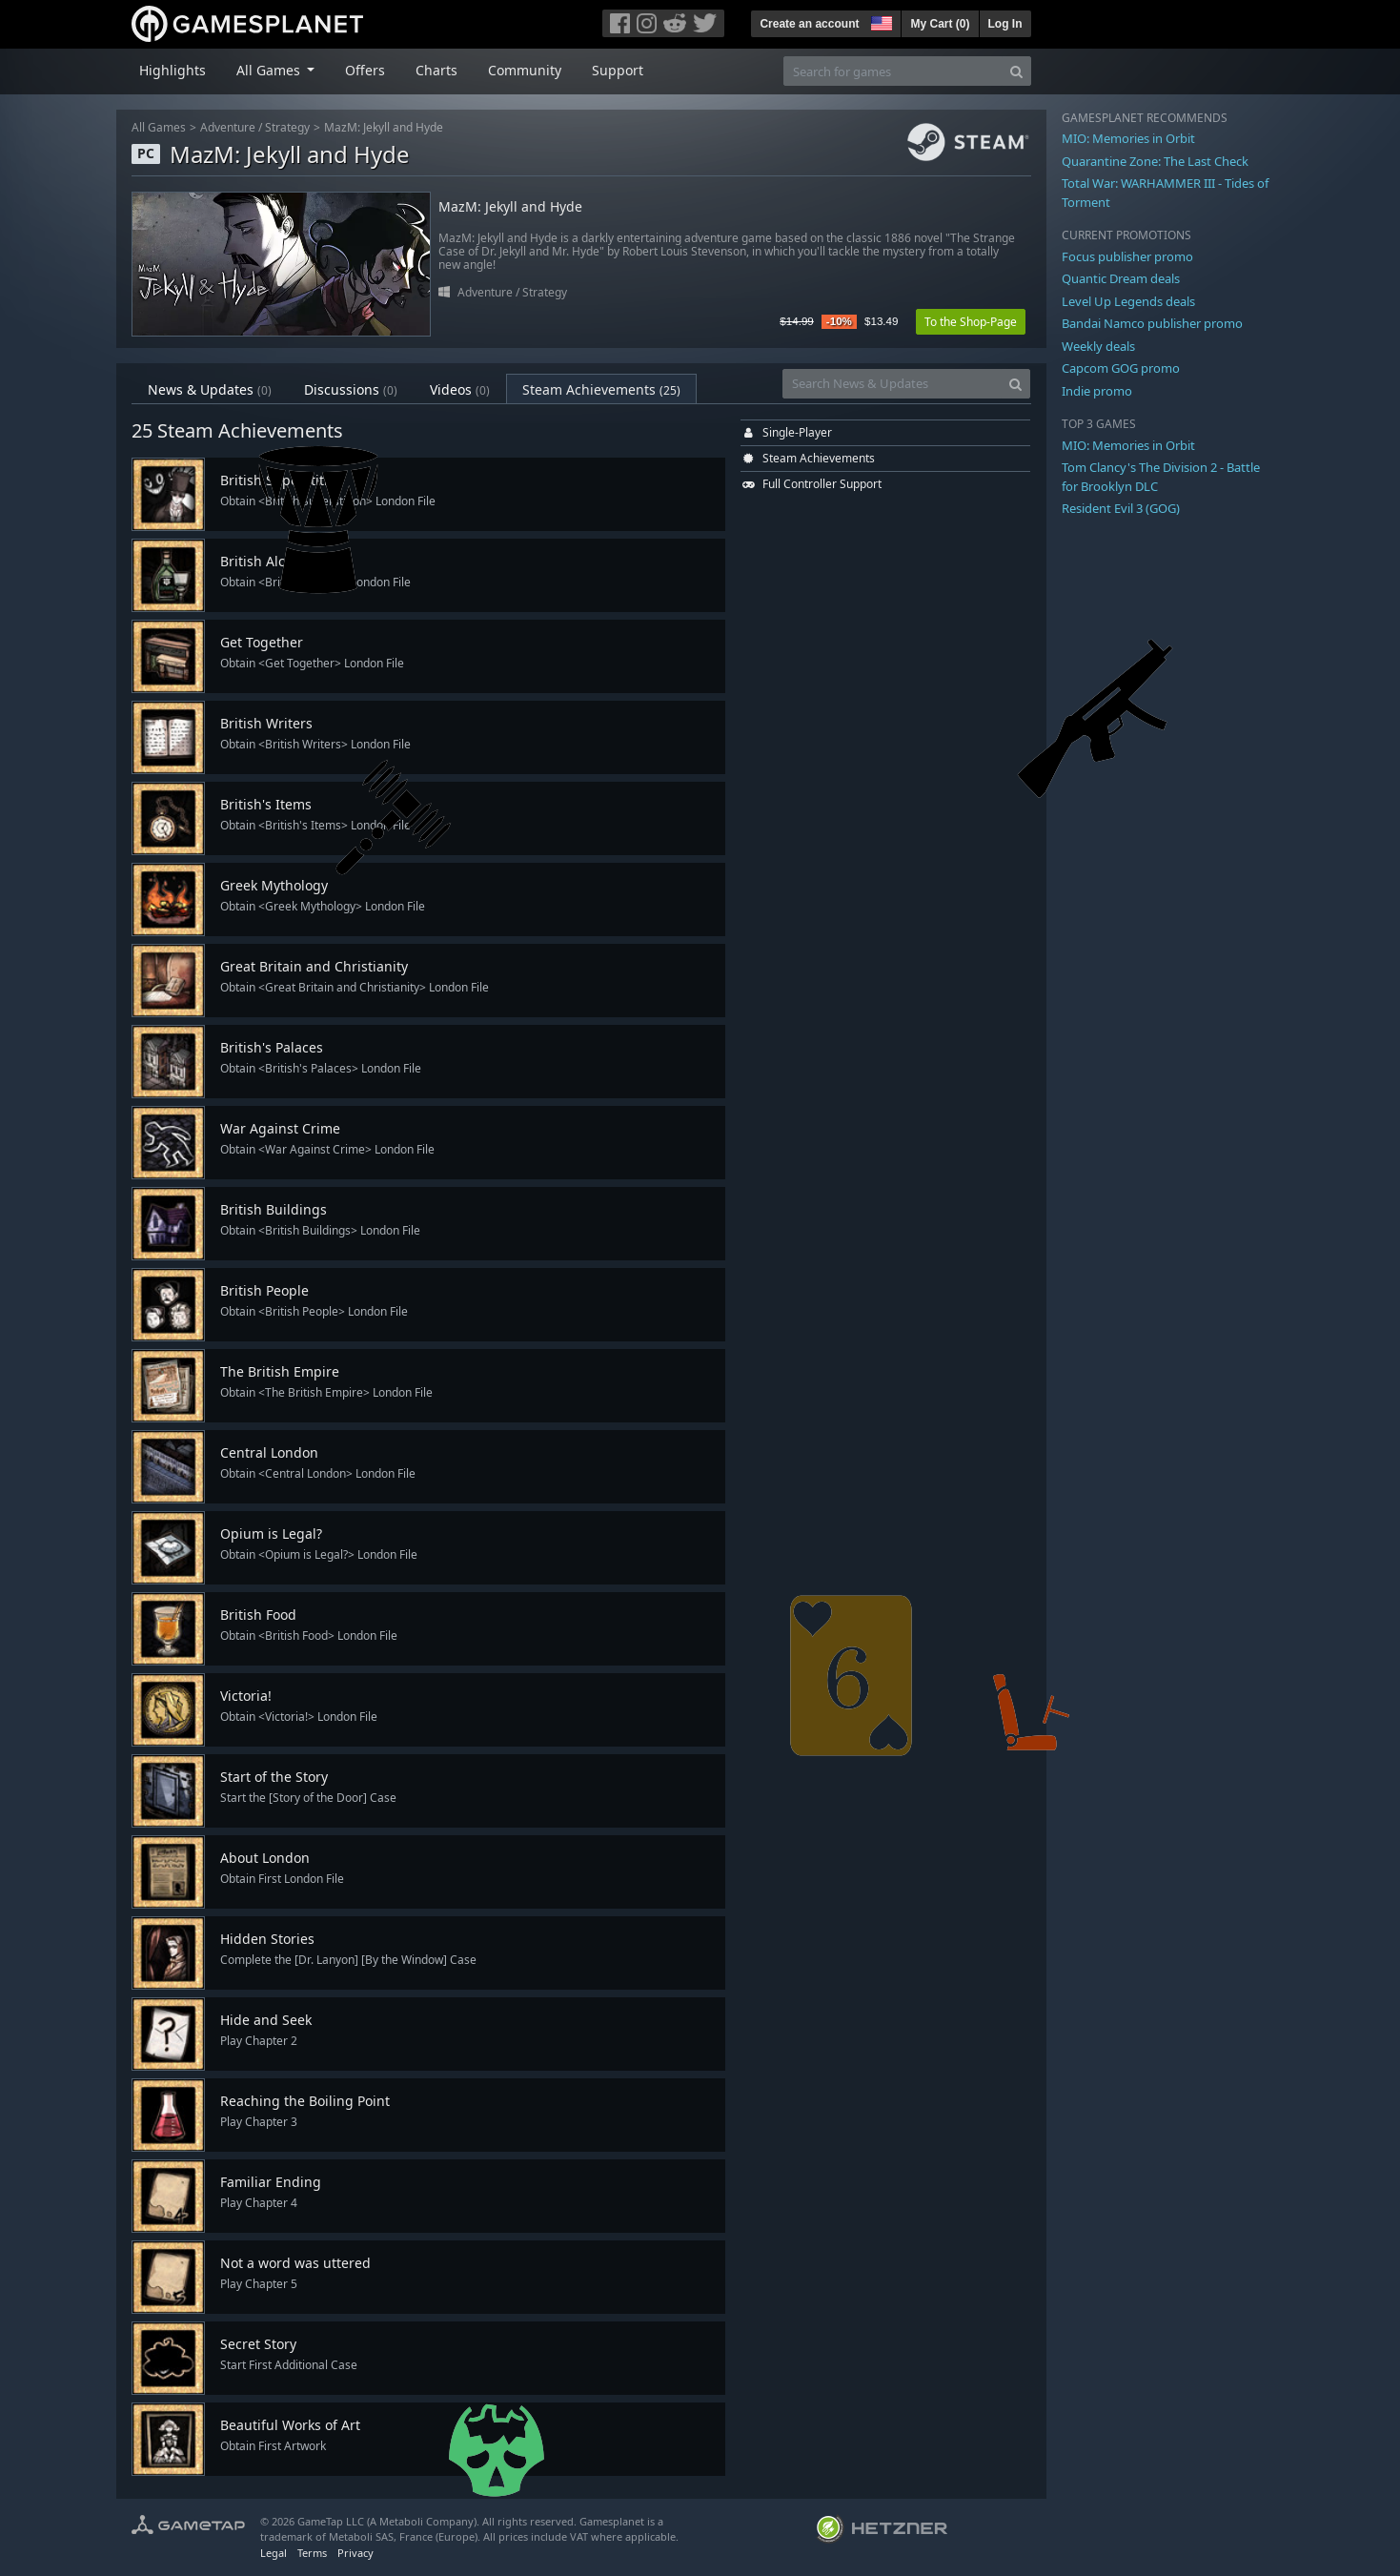  I want to click on select djembe or african drum instrument, so click(318, 516).